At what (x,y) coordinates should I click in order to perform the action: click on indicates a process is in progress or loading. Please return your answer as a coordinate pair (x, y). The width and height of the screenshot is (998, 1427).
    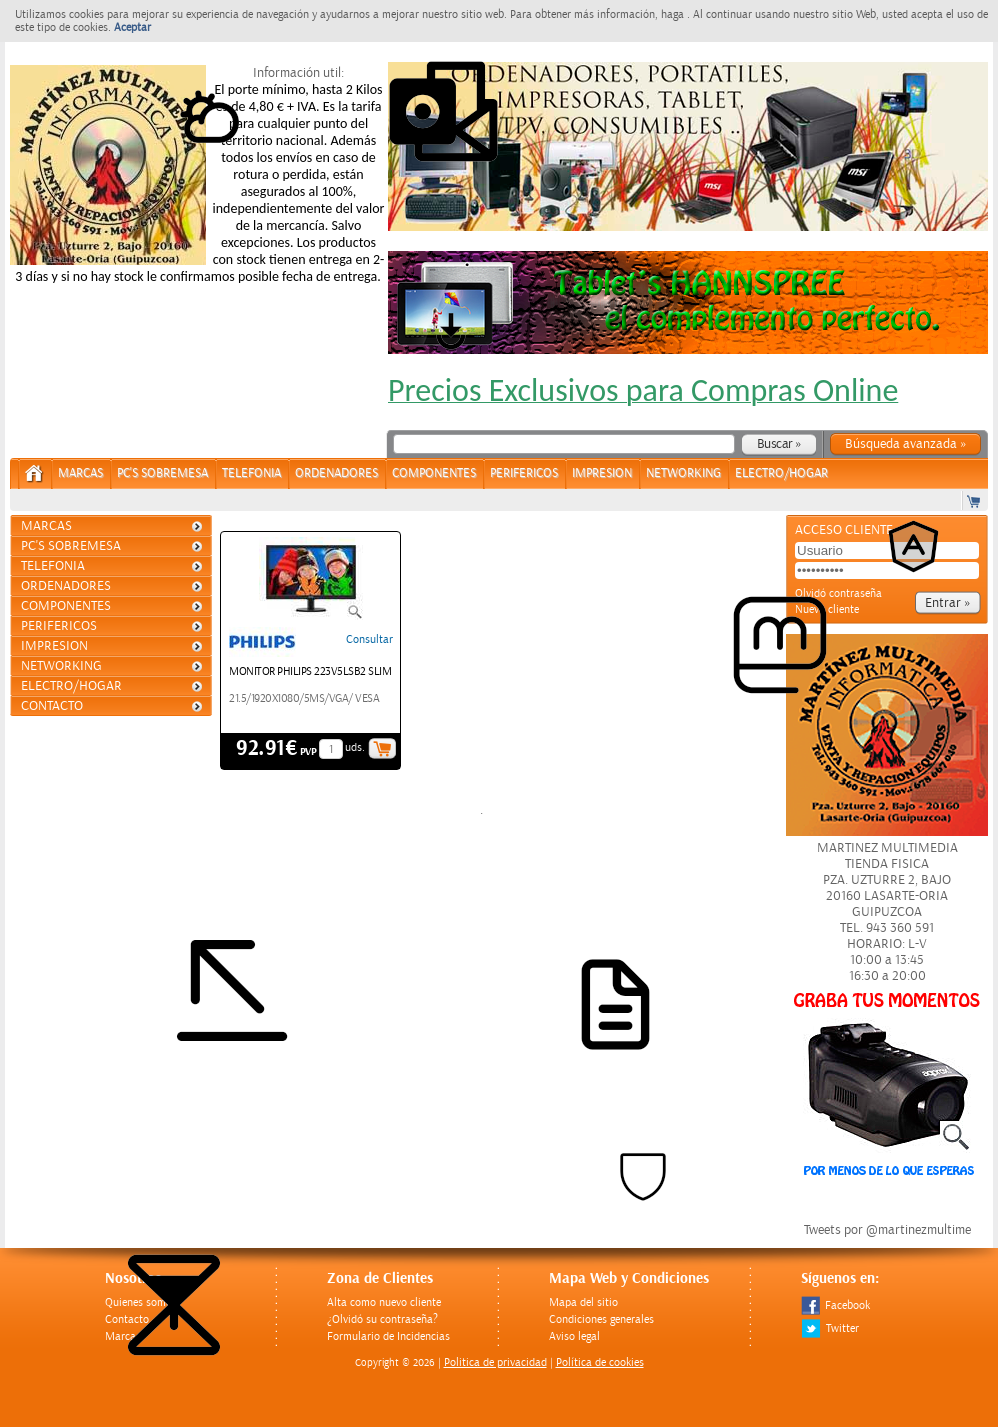
    Looking at the image, I should click on (174, 1305).